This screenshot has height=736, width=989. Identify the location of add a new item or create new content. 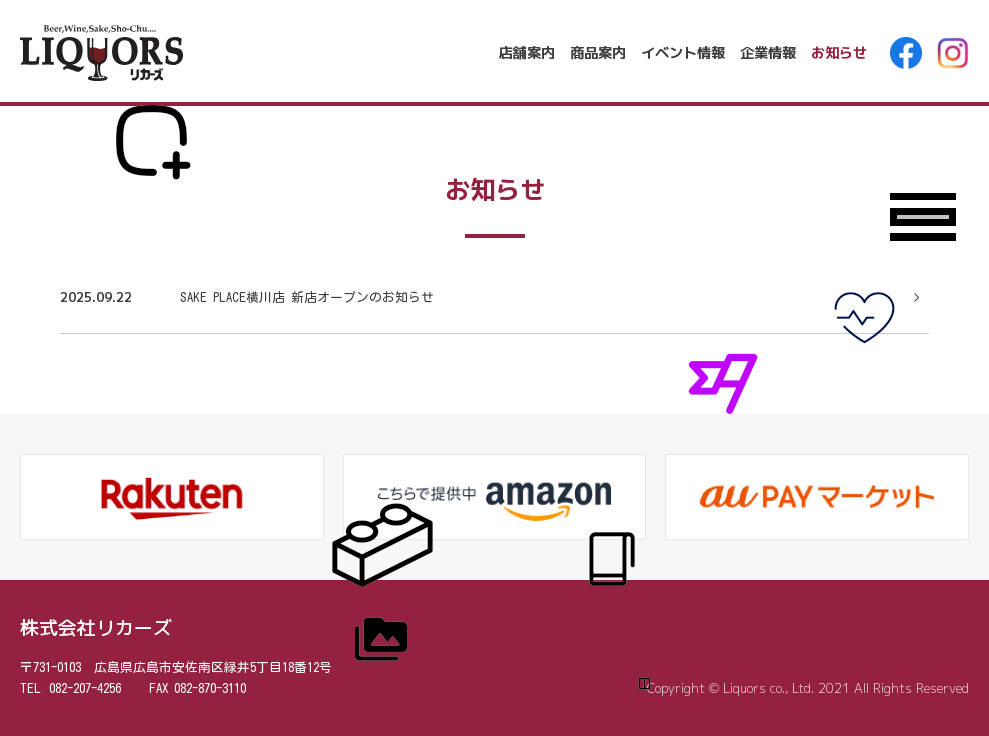
(151, 140).